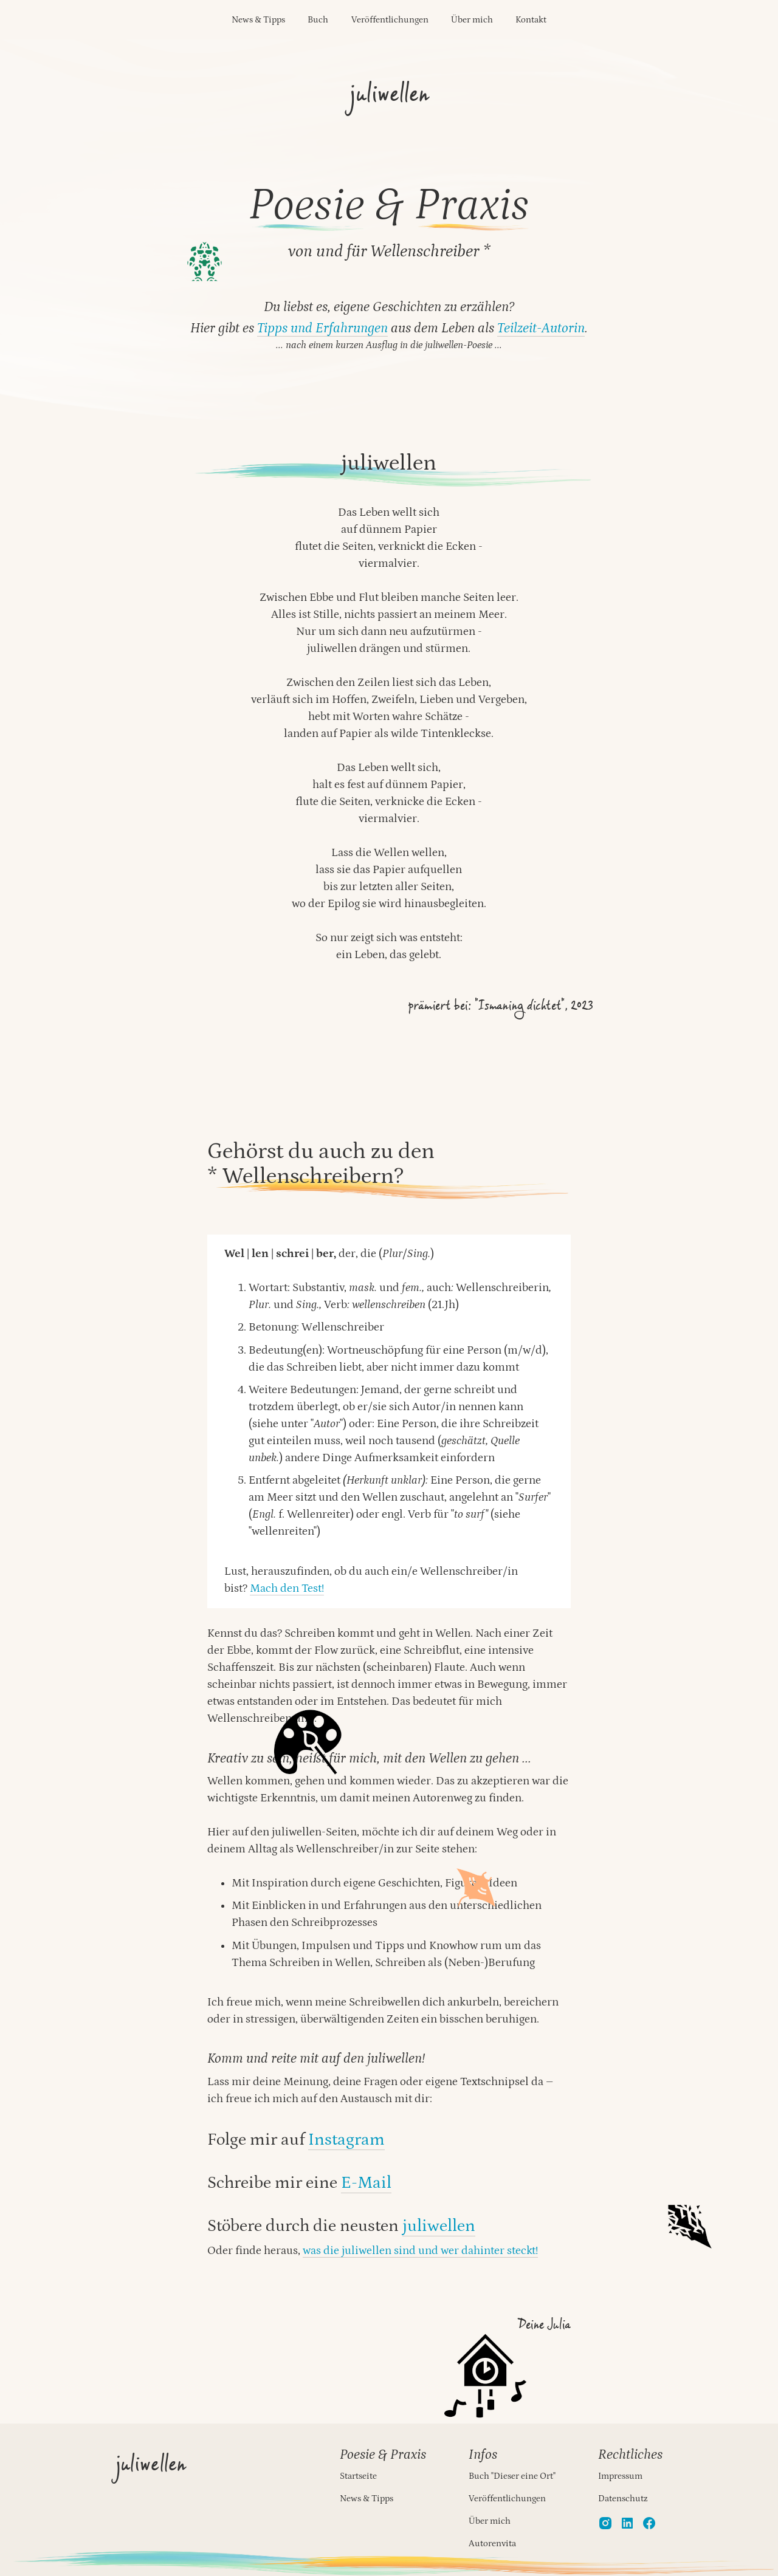  I want to click on indicates manta ray or marine life content, so click(476, 1888).